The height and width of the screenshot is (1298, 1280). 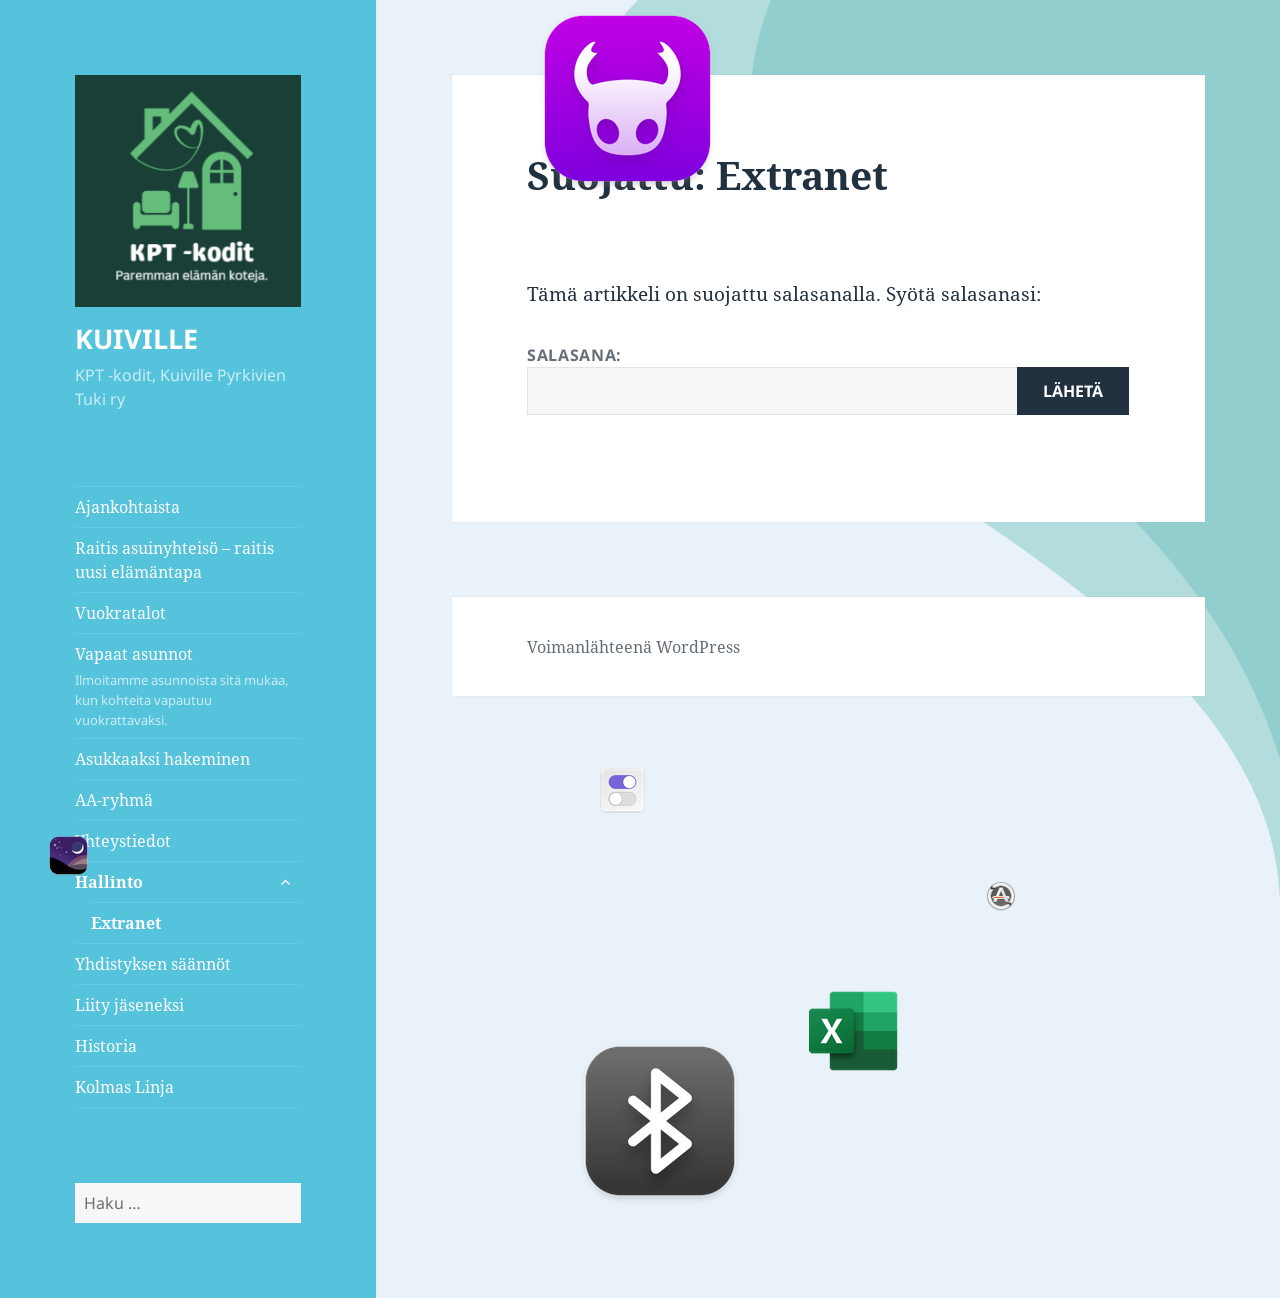 What do you see at coordinates (68, 855) in the screenshot?
I see `open stellarium planetarium app` at bounding box center [68, 855].